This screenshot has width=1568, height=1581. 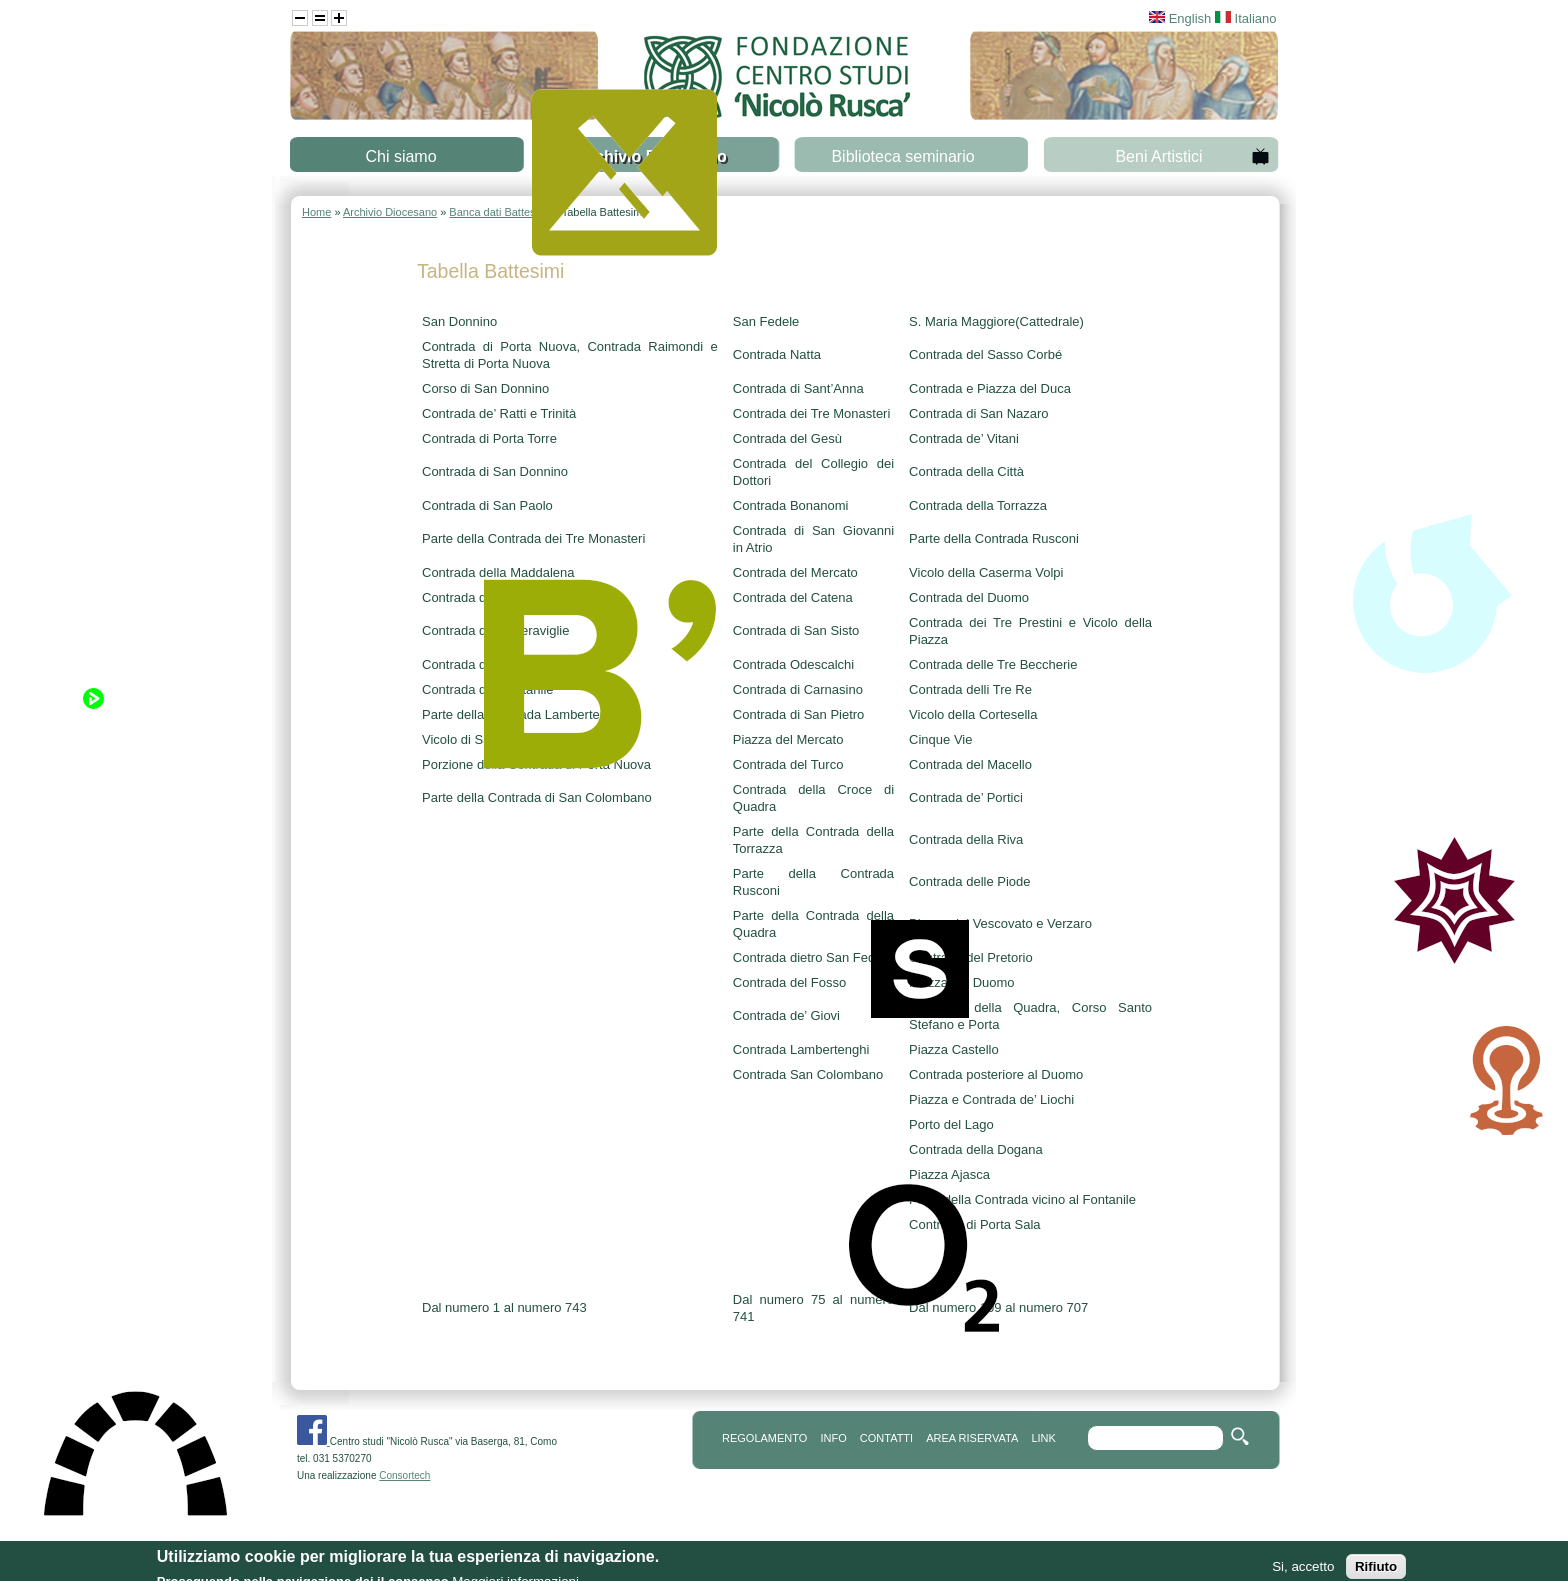 What do you see at coordinates (1454, 900) in the screenshot?
I see `open wolfram mathematica application` at bounding box center [1454, 900].